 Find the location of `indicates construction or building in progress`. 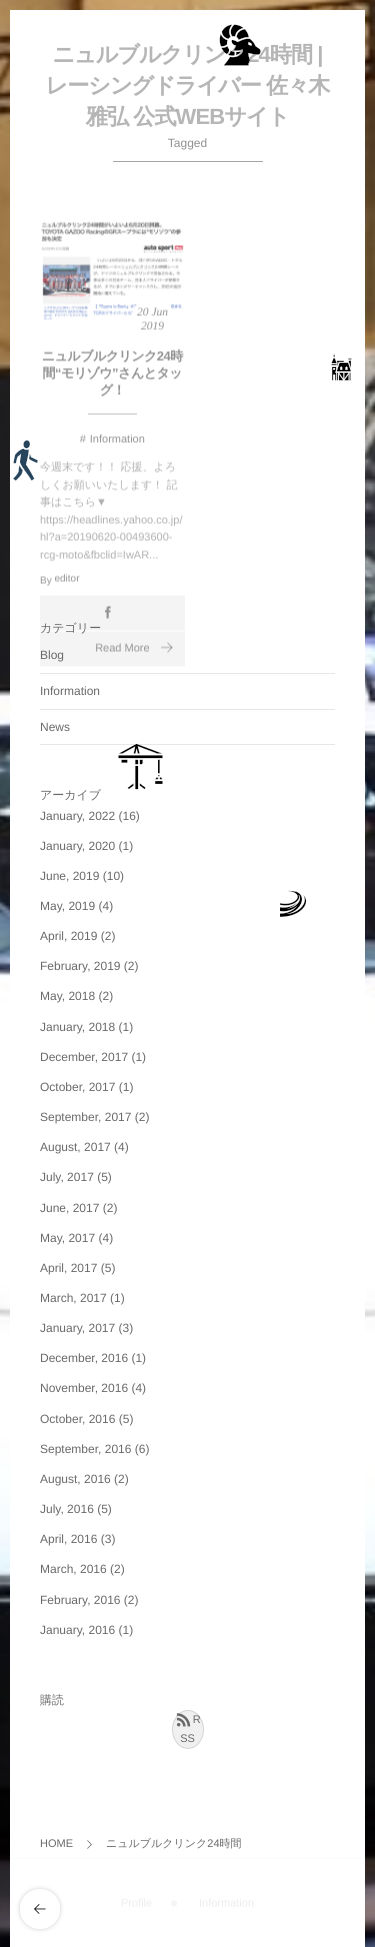

indicates construction or building in progress is located at coordinates (140, 766).